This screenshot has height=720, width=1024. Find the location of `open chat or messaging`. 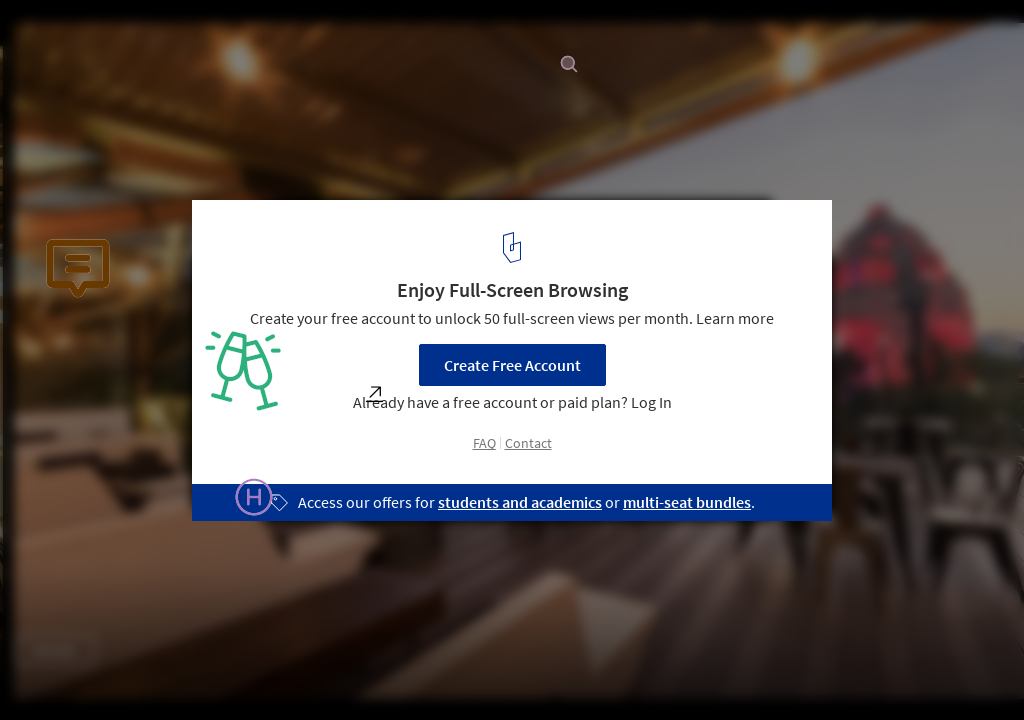

open chat or messaging is located at coordinates (78, 266).